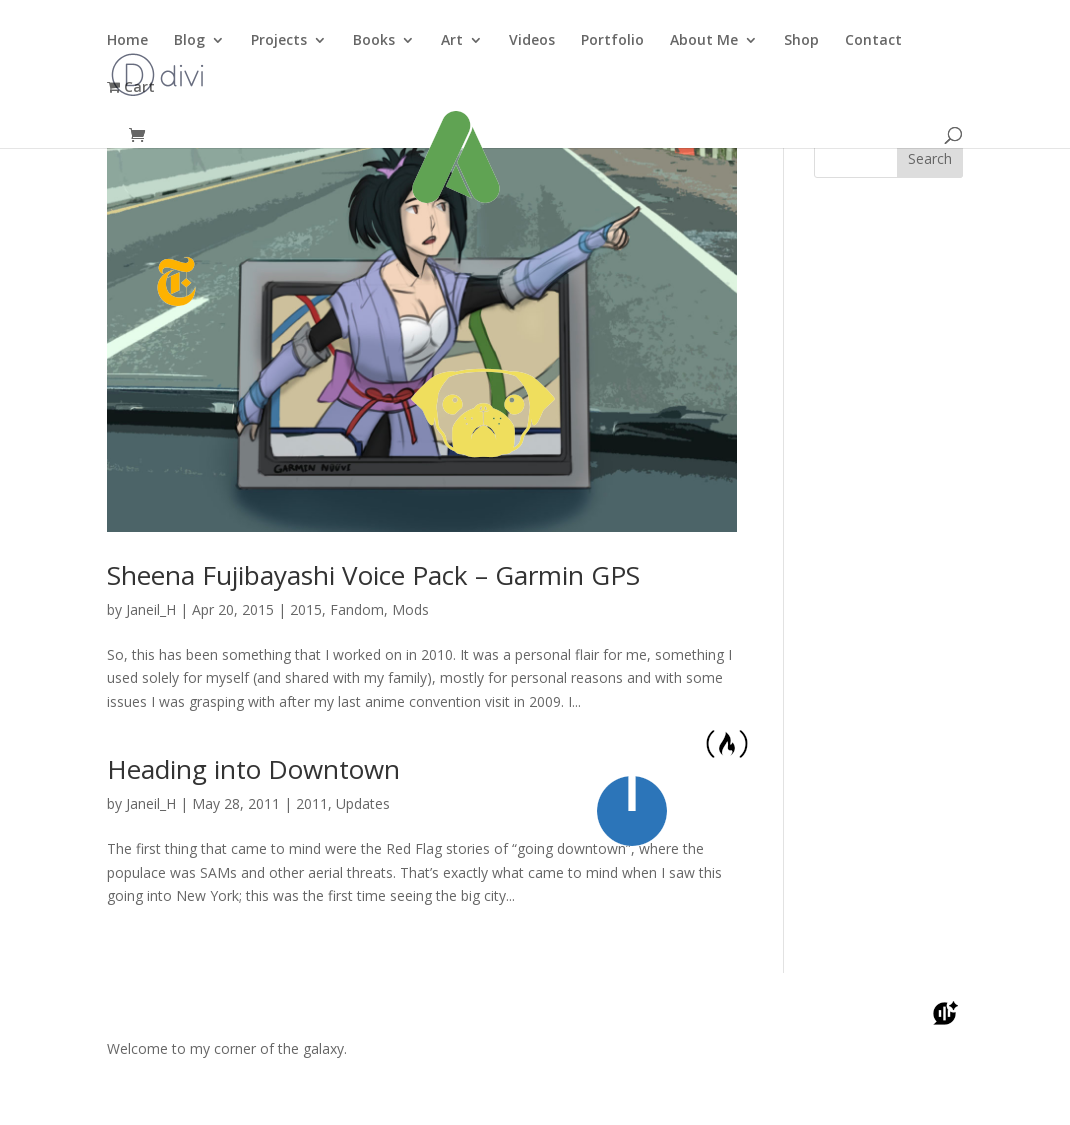 Image resolution: width=1070 pixels, height=1125 pixels. I want to click on freeCodeCamp logo, so click(727, 744).